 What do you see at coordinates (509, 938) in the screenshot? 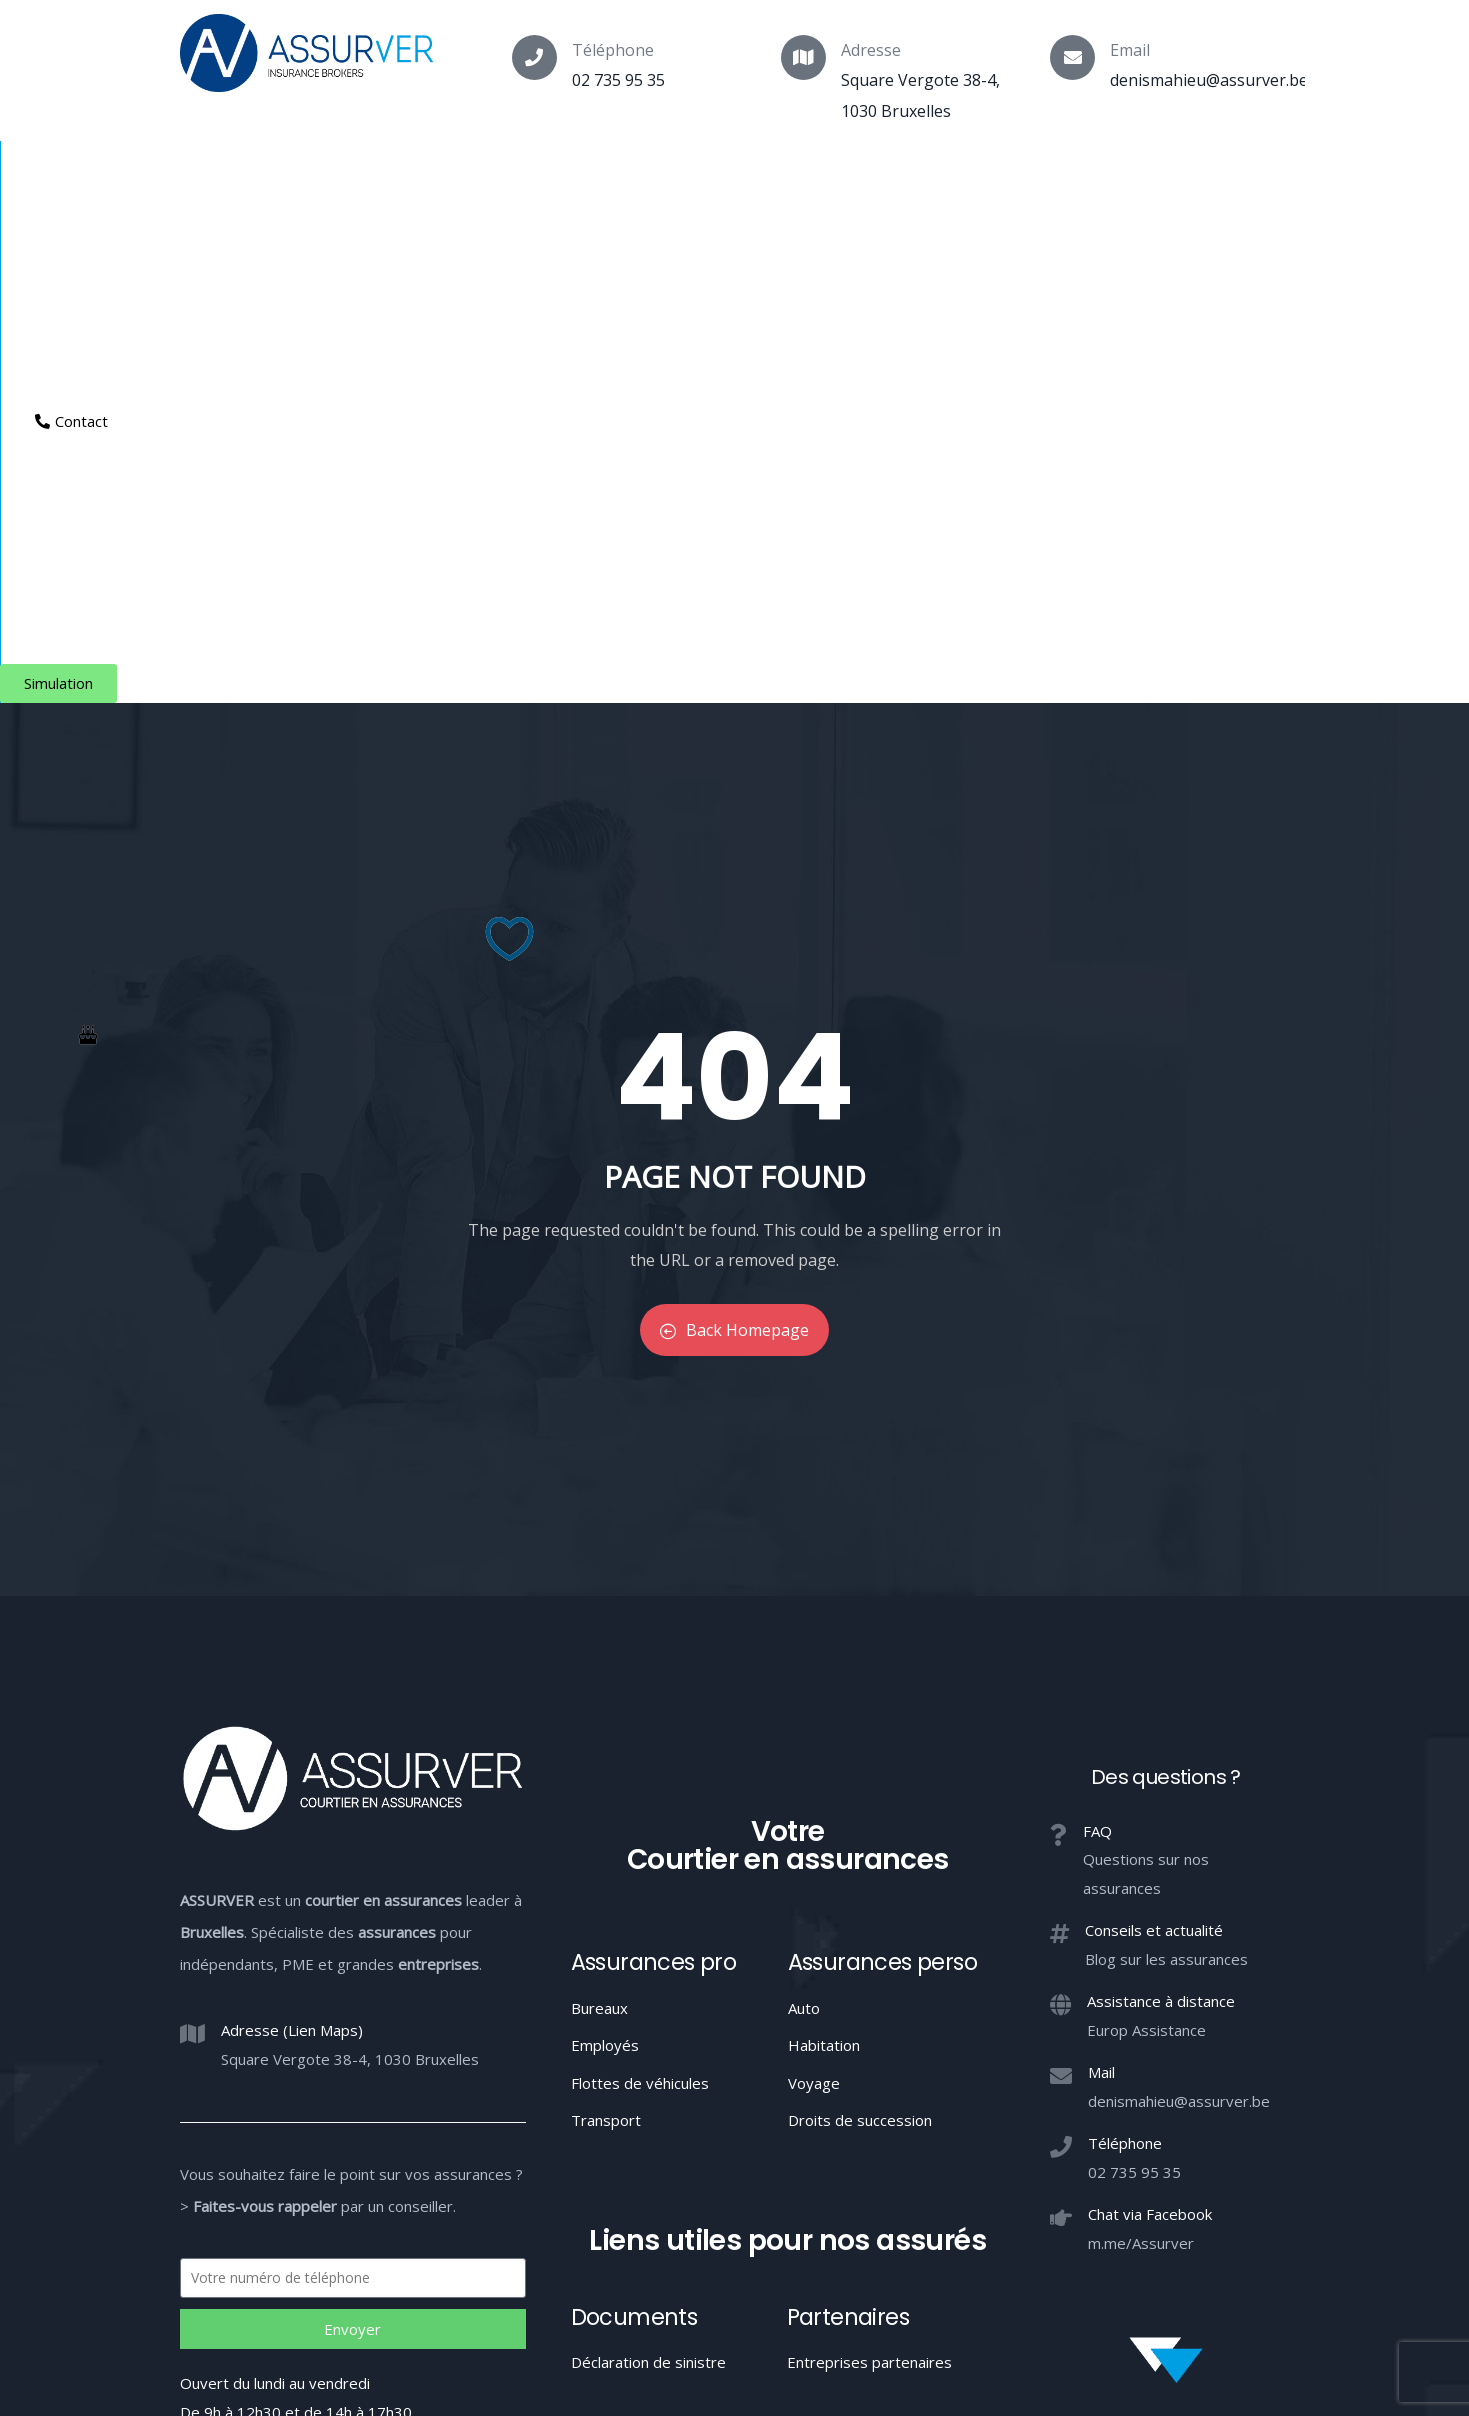
I see `add to favorites` at bounding box center [509, 938].